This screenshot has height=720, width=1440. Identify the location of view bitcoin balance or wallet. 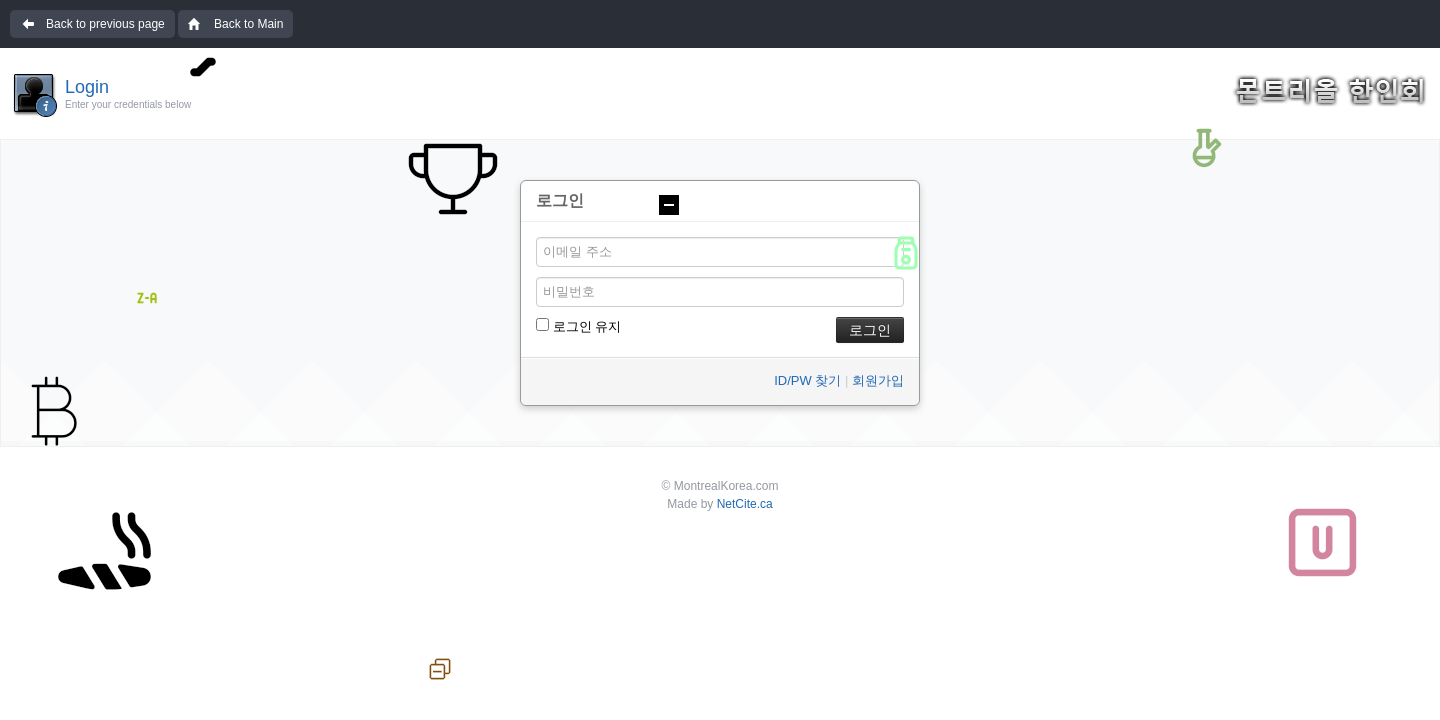
(51, 412).